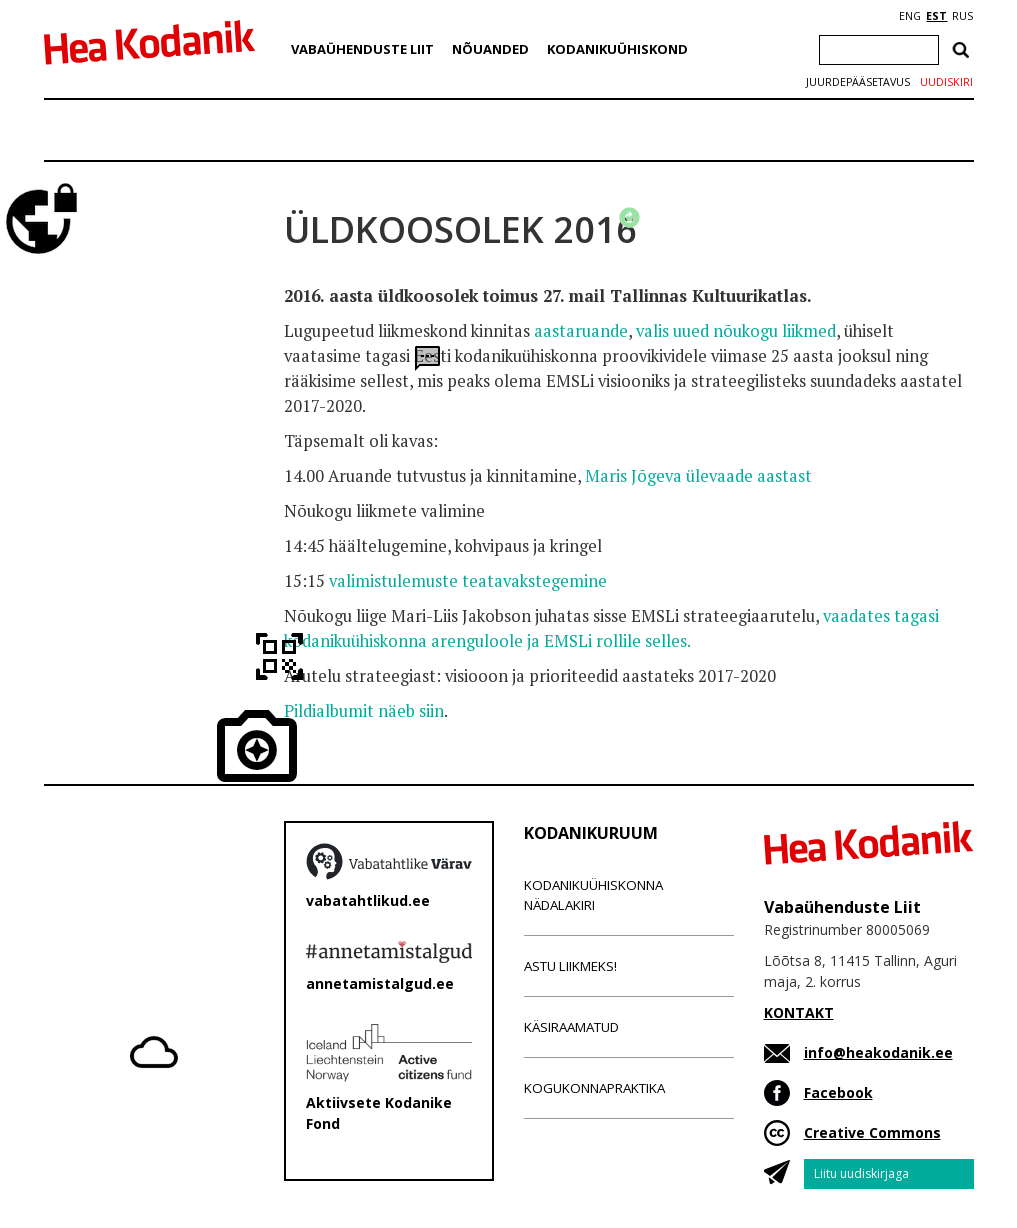 This screenshot has width=1017, height=1228. I want to click on cloud storage or sync status, so click(154, 1052).